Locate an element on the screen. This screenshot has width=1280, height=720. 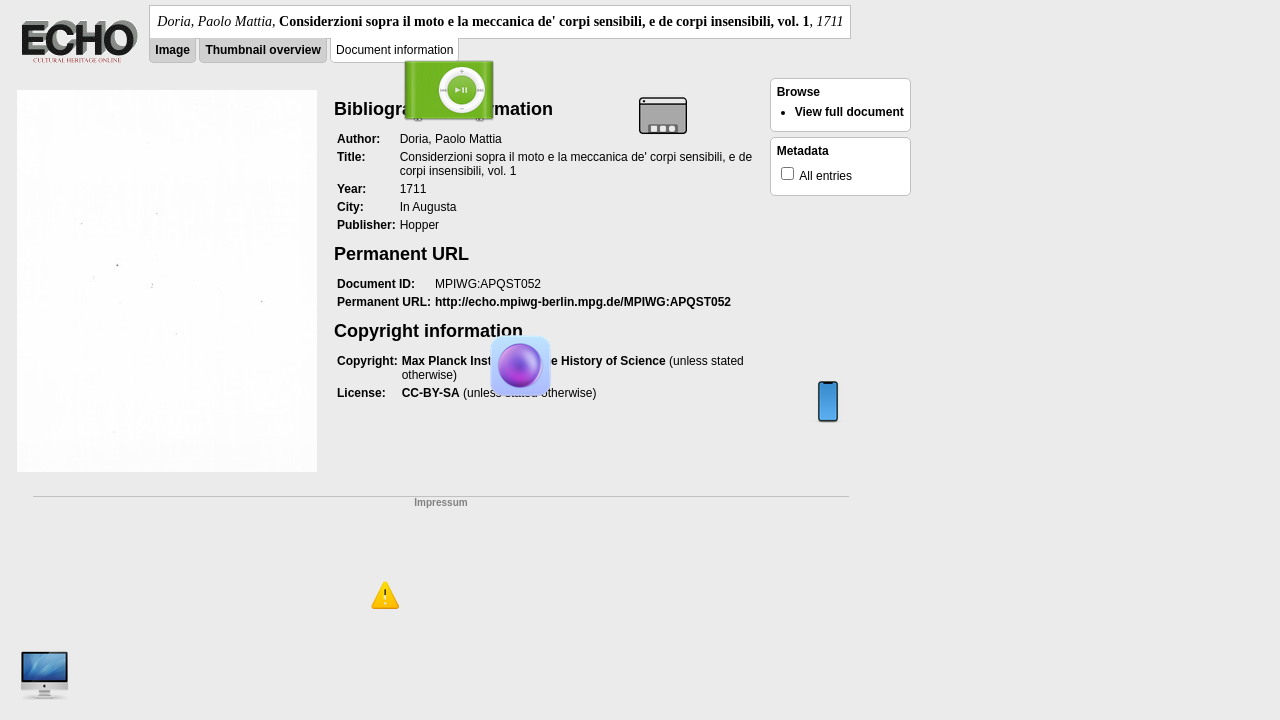
indicates a warning or alert status is located at coordinates (370, 580).